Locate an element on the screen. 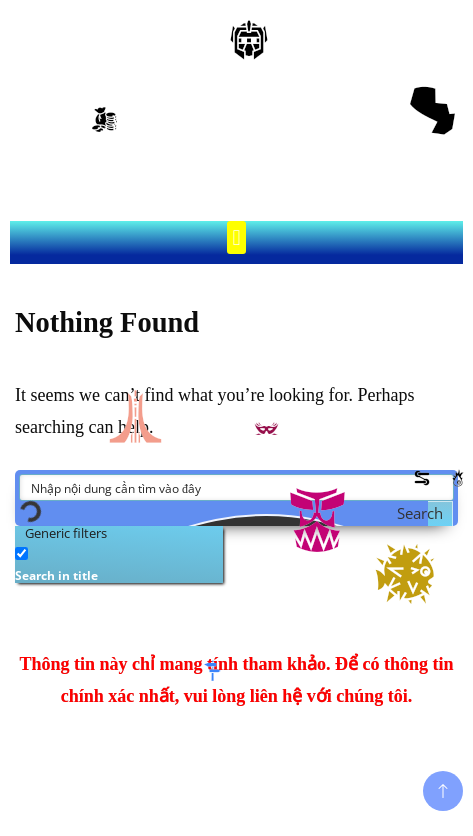 The image size is (473, 836). select porcupinefish or blowfish character is located at coordinates (405, 574).